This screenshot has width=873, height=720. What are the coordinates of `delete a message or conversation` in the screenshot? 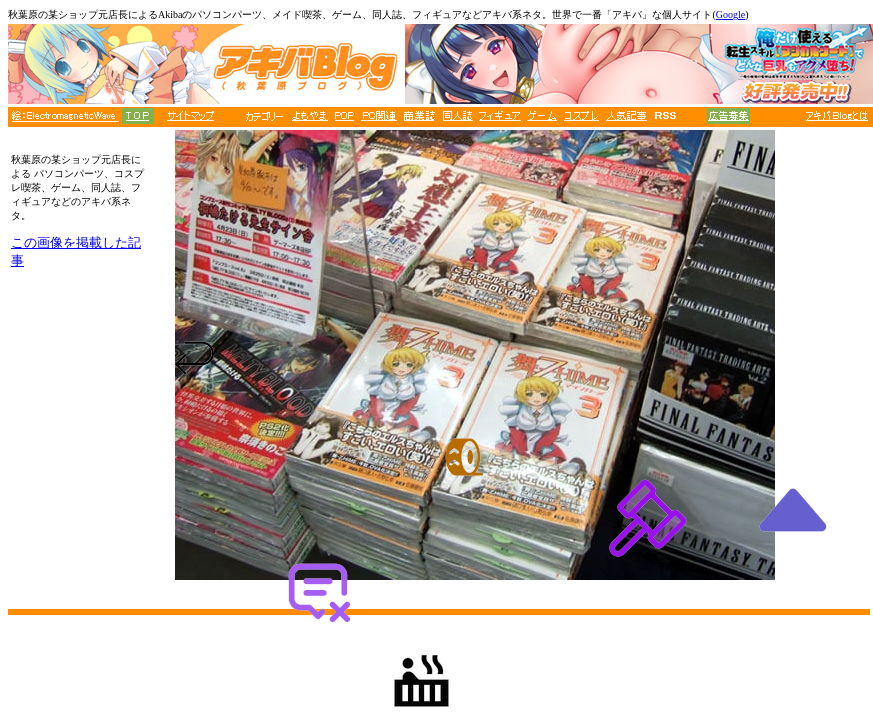 It's located at (318, 590).